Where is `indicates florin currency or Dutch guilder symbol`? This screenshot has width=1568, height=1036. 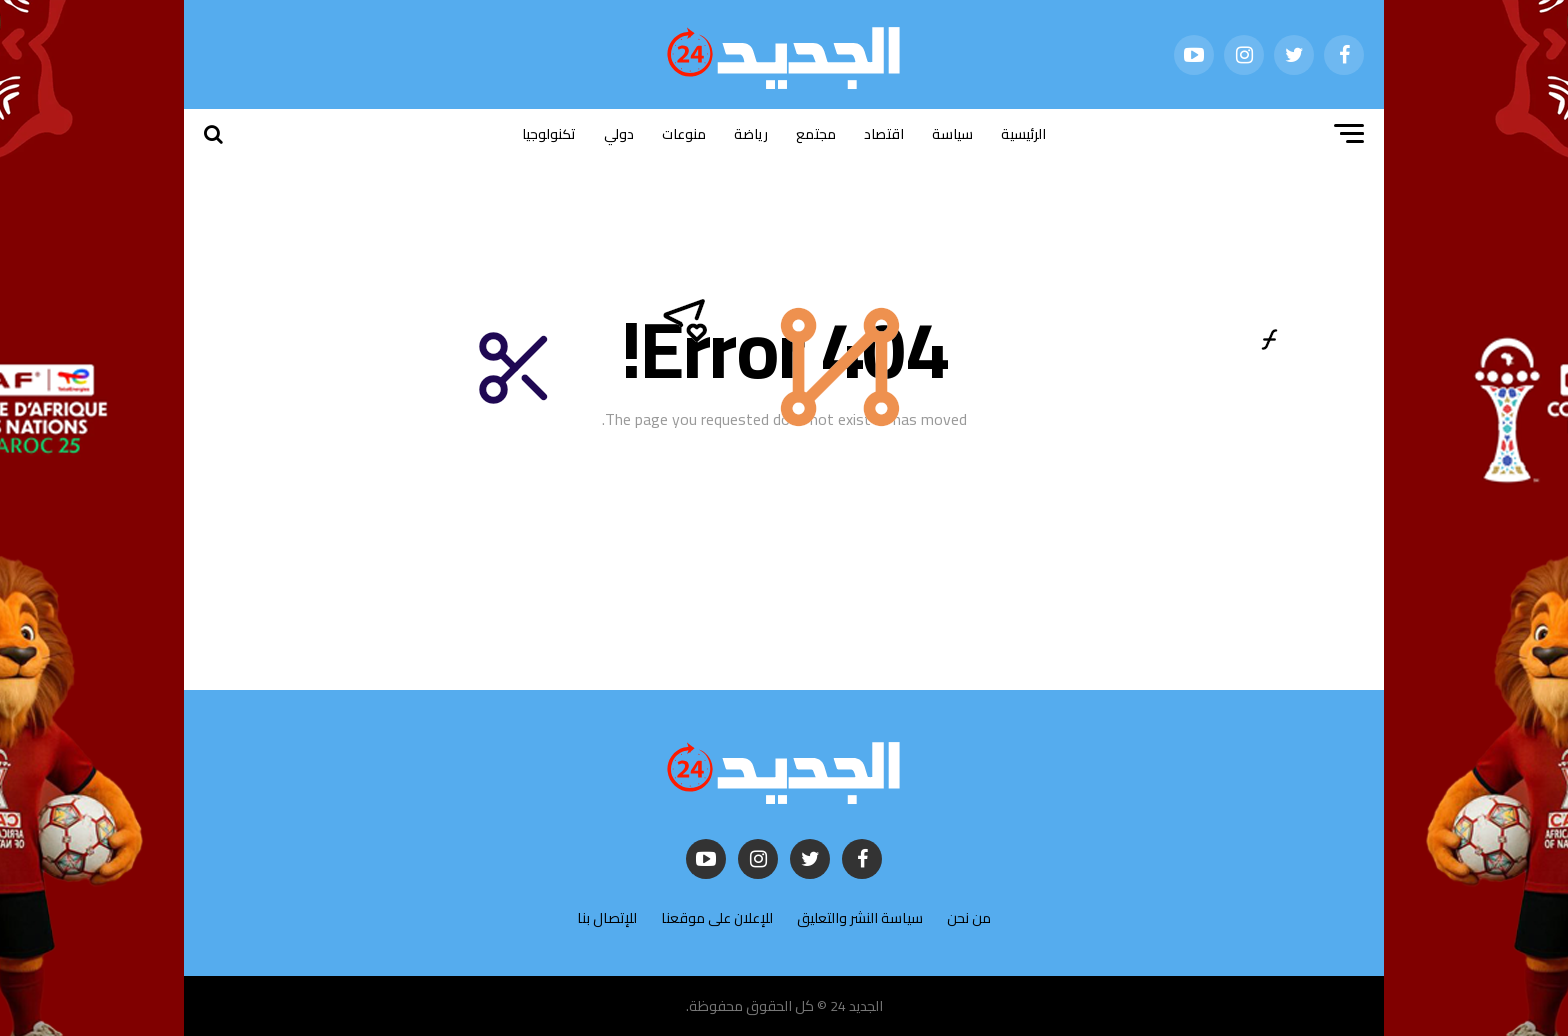 indicates florin currency or Dutch guilder symbol is located at coordinates (1269, 339).